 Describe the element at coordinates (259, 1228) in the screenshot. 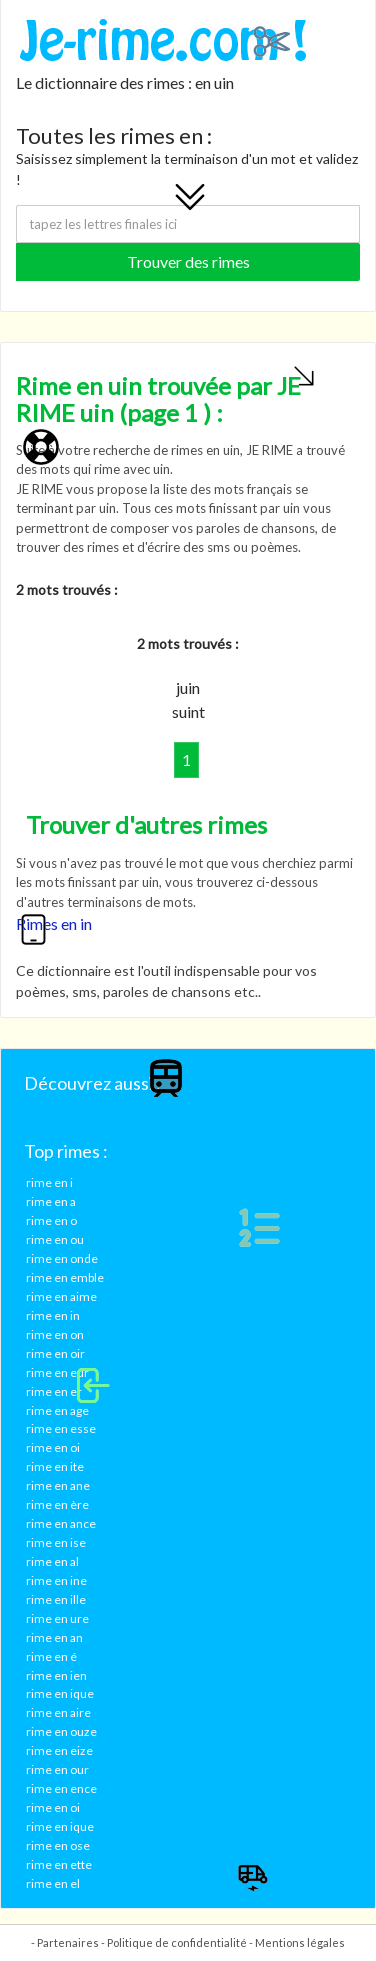

I see `create a numbered list` at that location.